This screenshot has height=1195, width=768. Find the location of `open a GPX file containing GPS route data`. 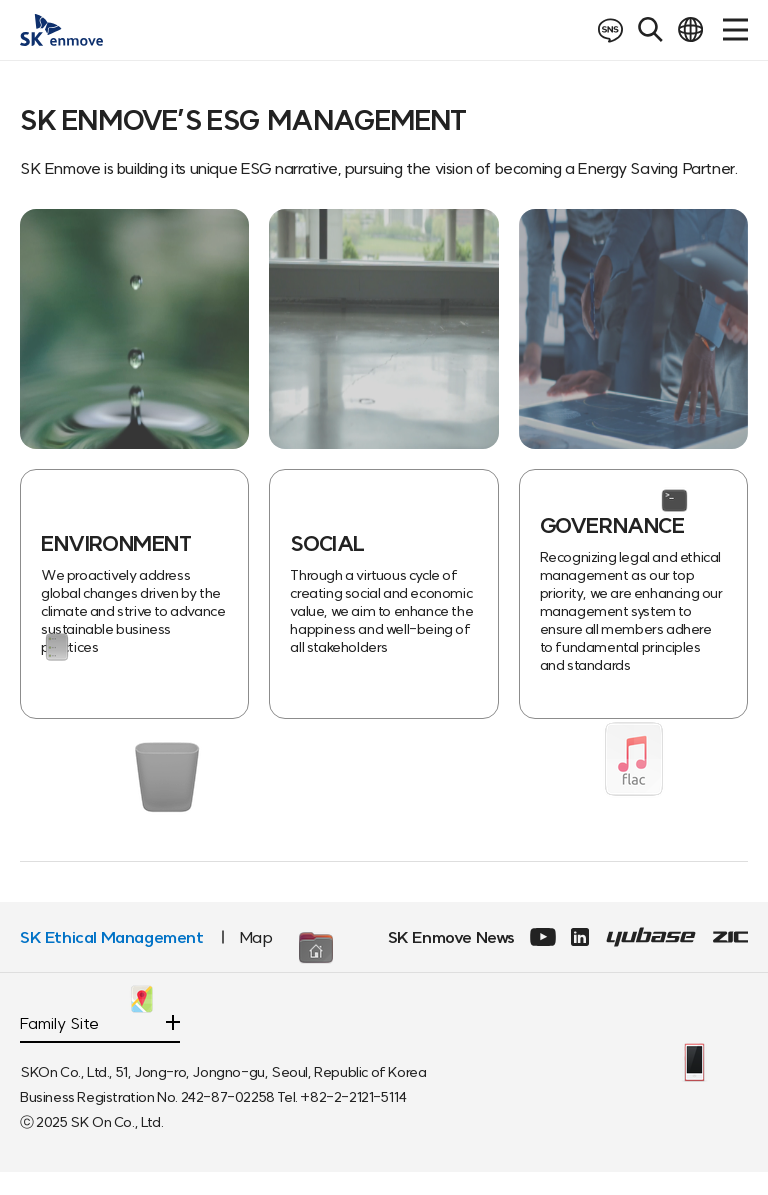

open a GPX file containing GPS route data is located at coordinates (142, 999).